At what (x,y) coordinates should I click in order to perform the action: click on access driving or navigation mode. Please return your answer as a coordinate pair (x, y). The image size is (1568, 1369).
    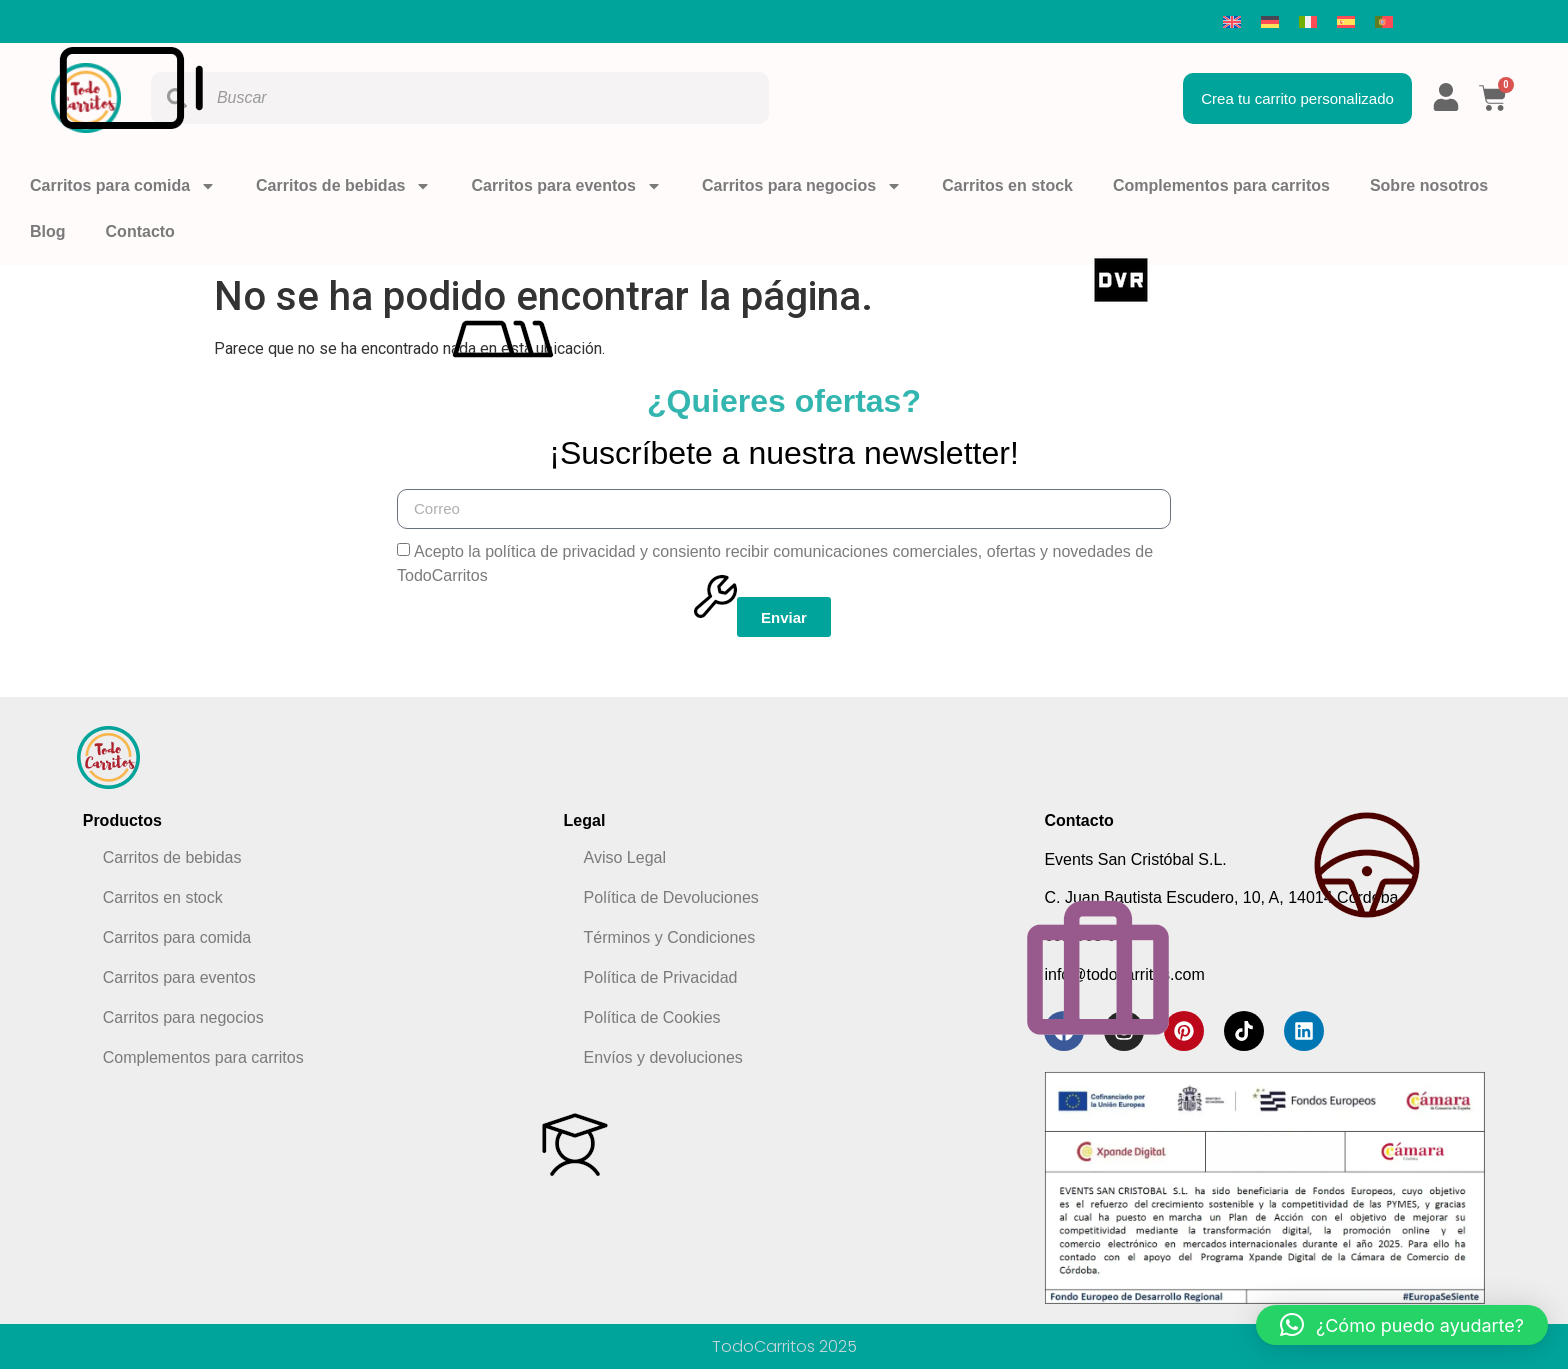
    Looking at the image, I should click on (1367, 865).